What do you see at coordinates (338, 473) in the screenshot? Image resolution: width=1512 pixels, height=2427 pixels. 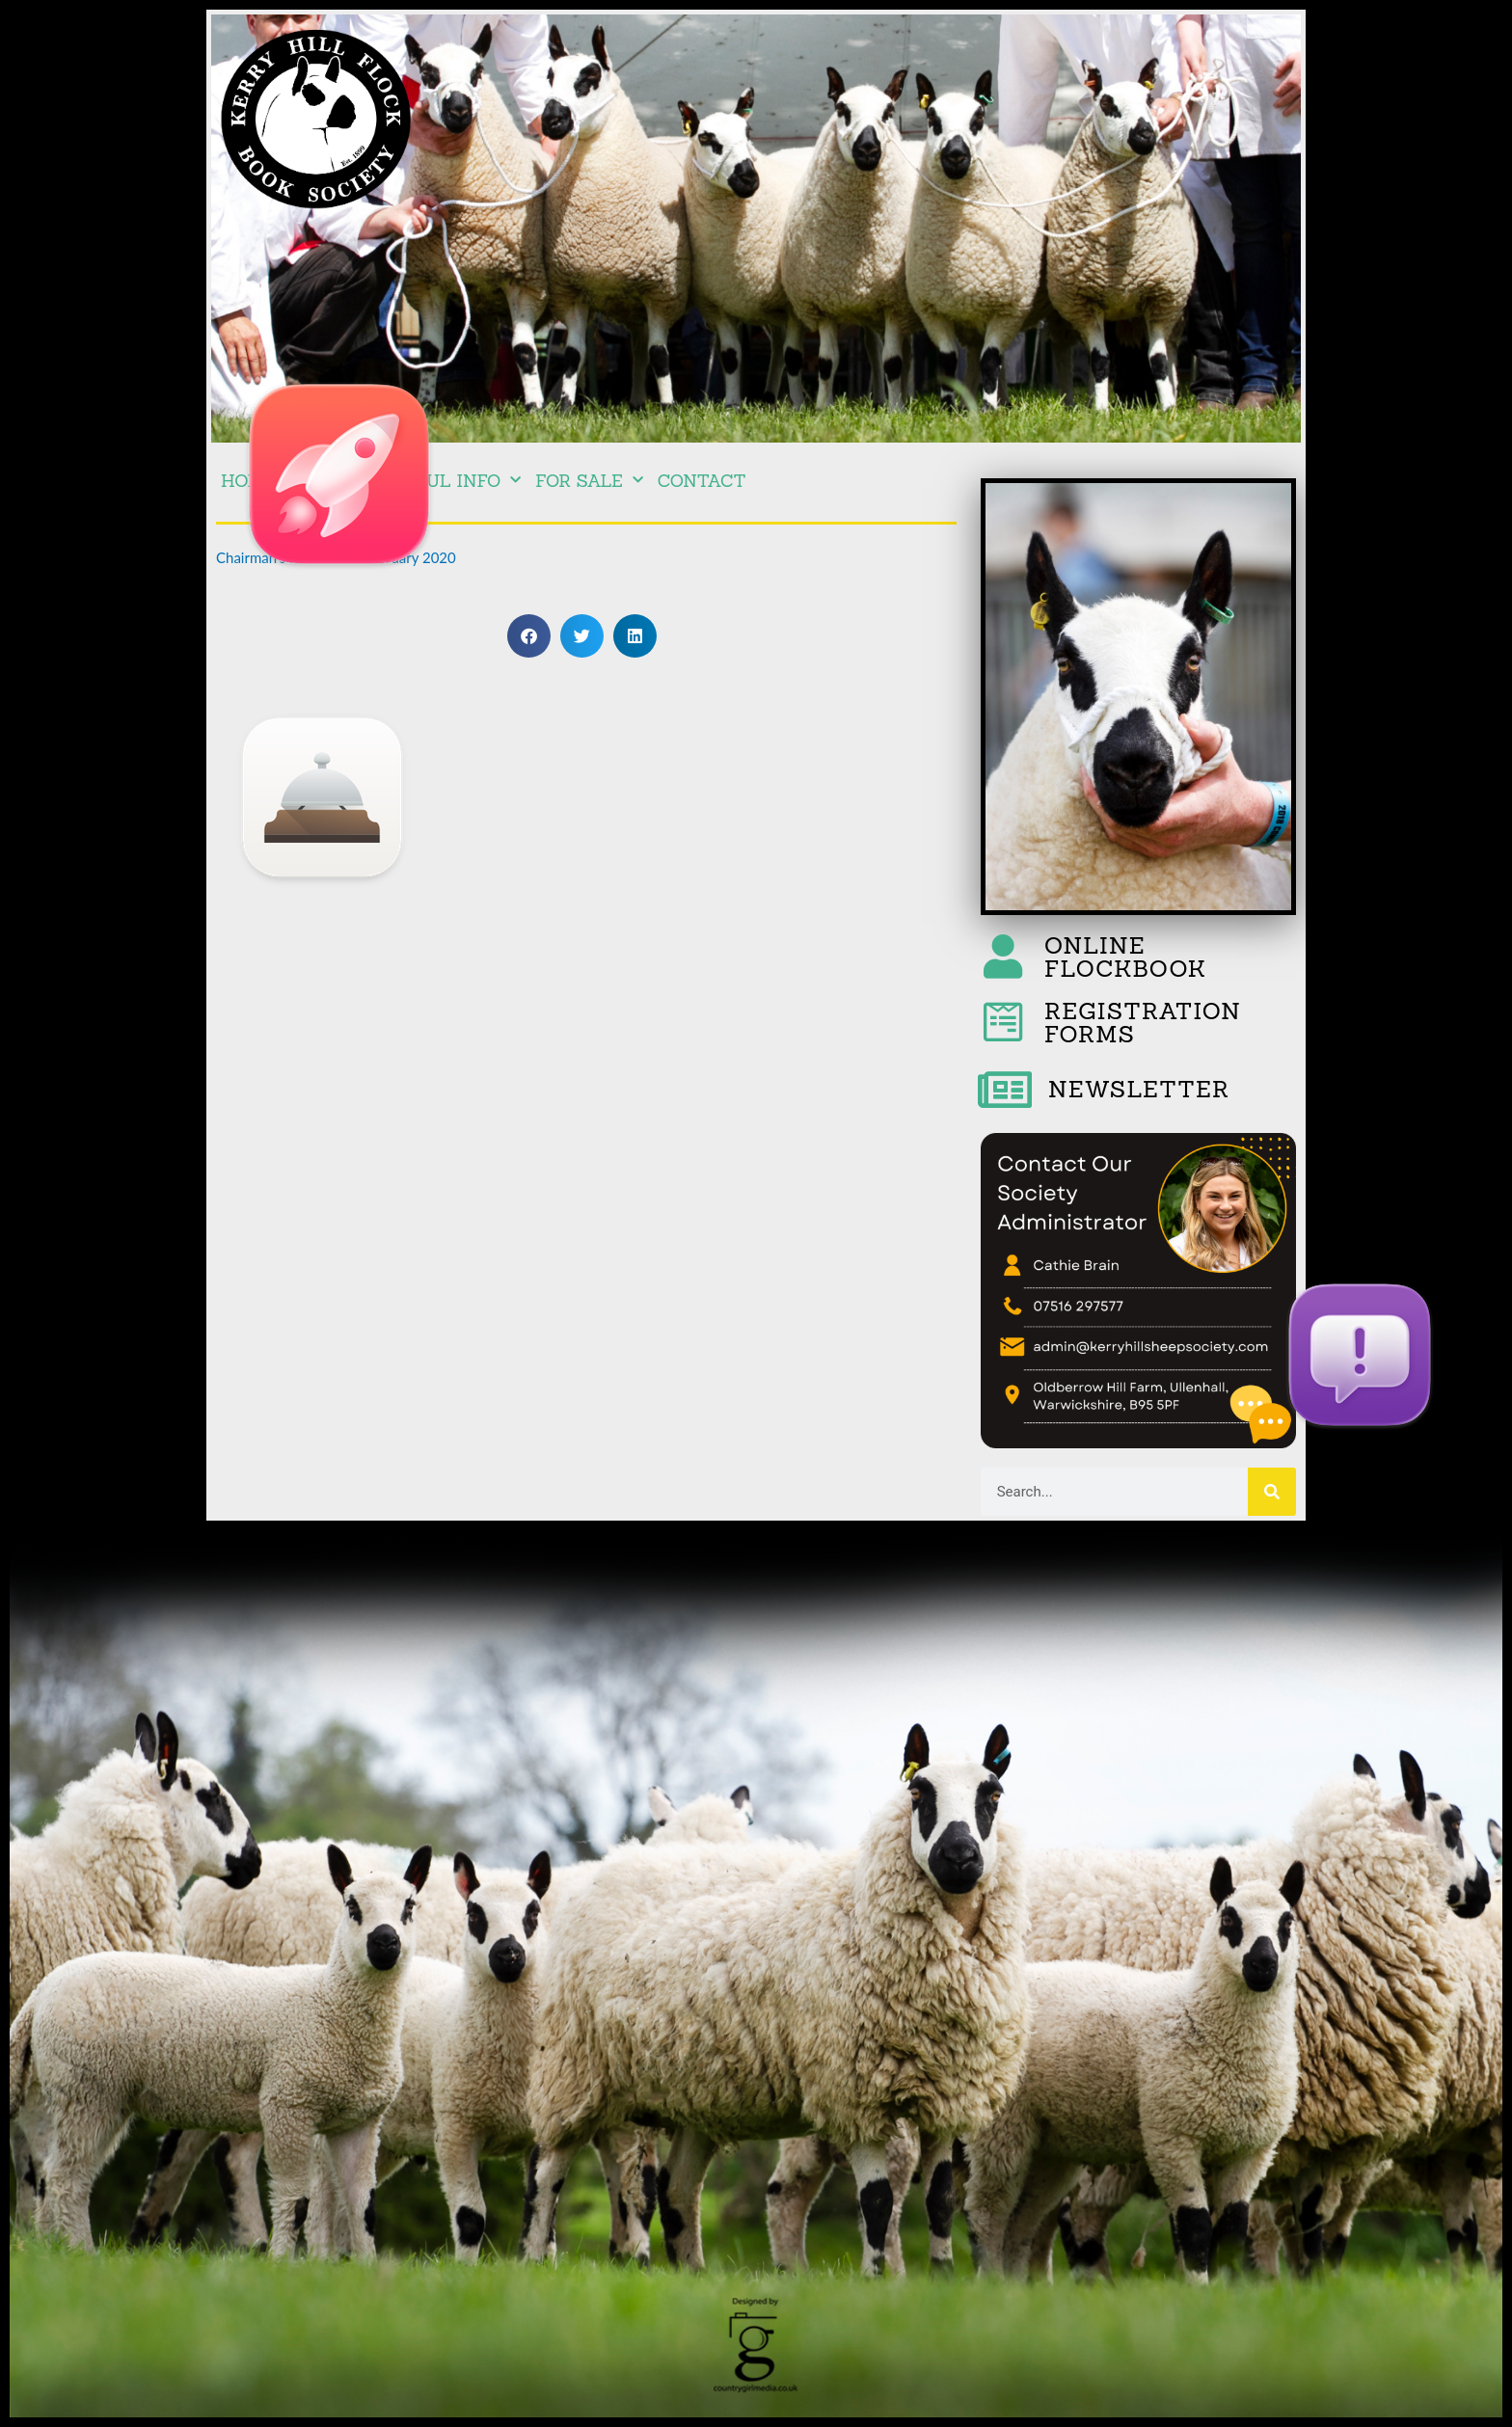 I see `launch the games app` at bounding box center [338, 473].